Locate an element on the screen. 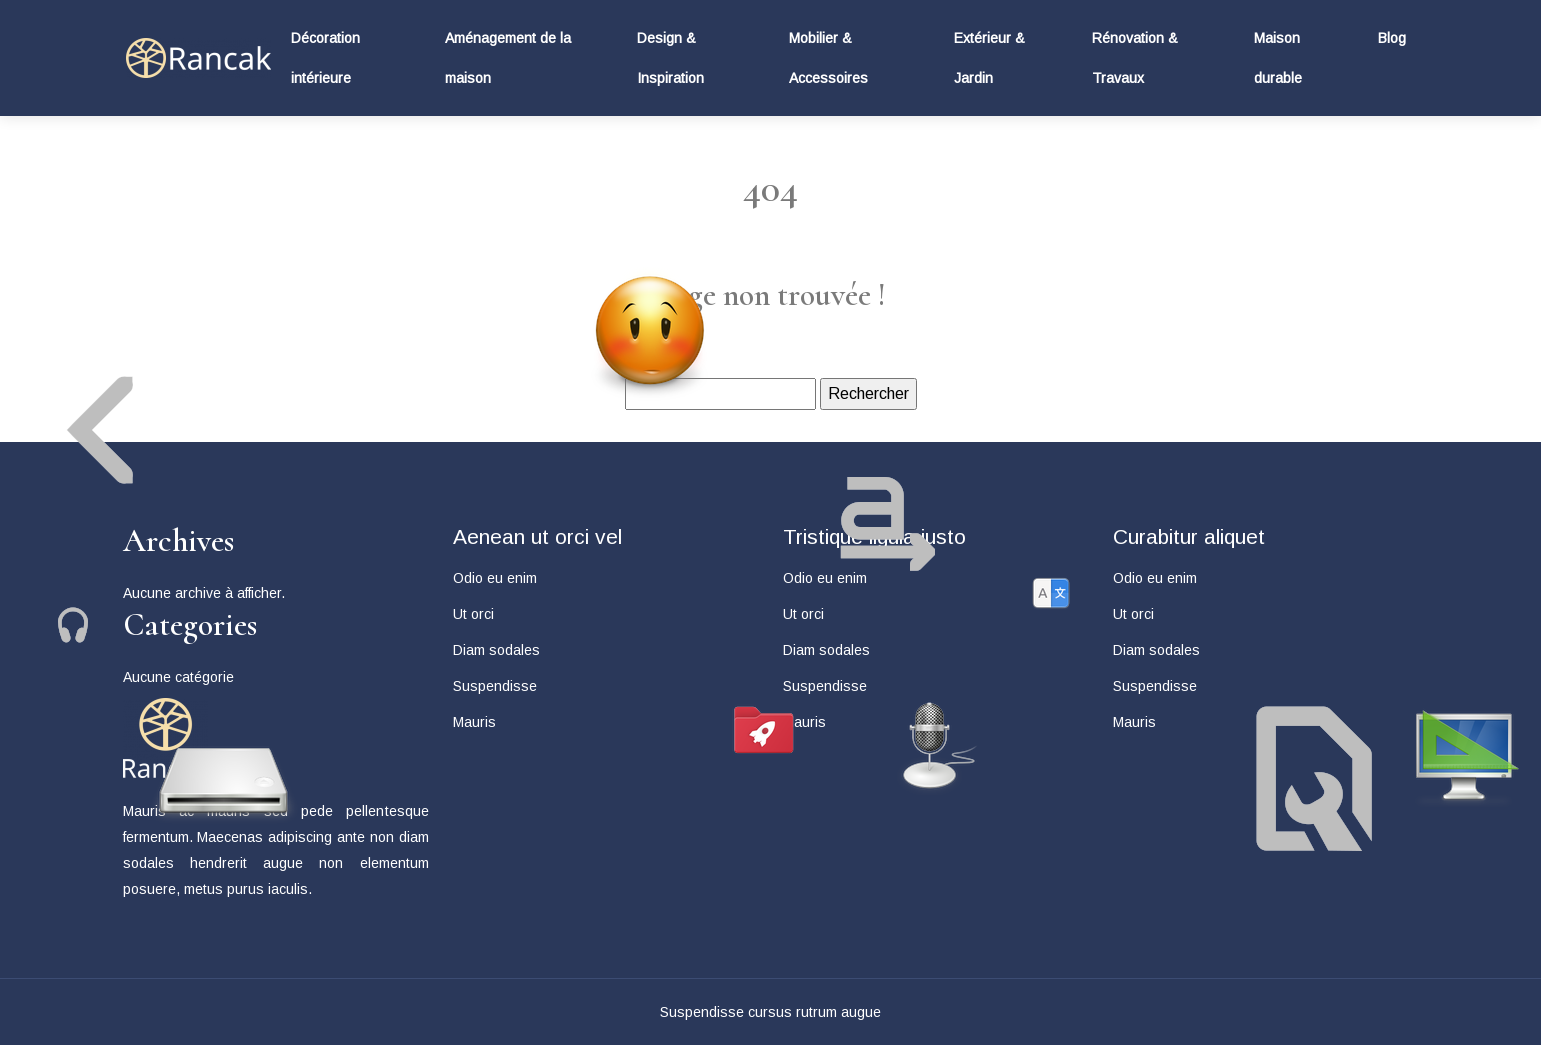  switch audio output to headphones is located at coordinates (73, 625).